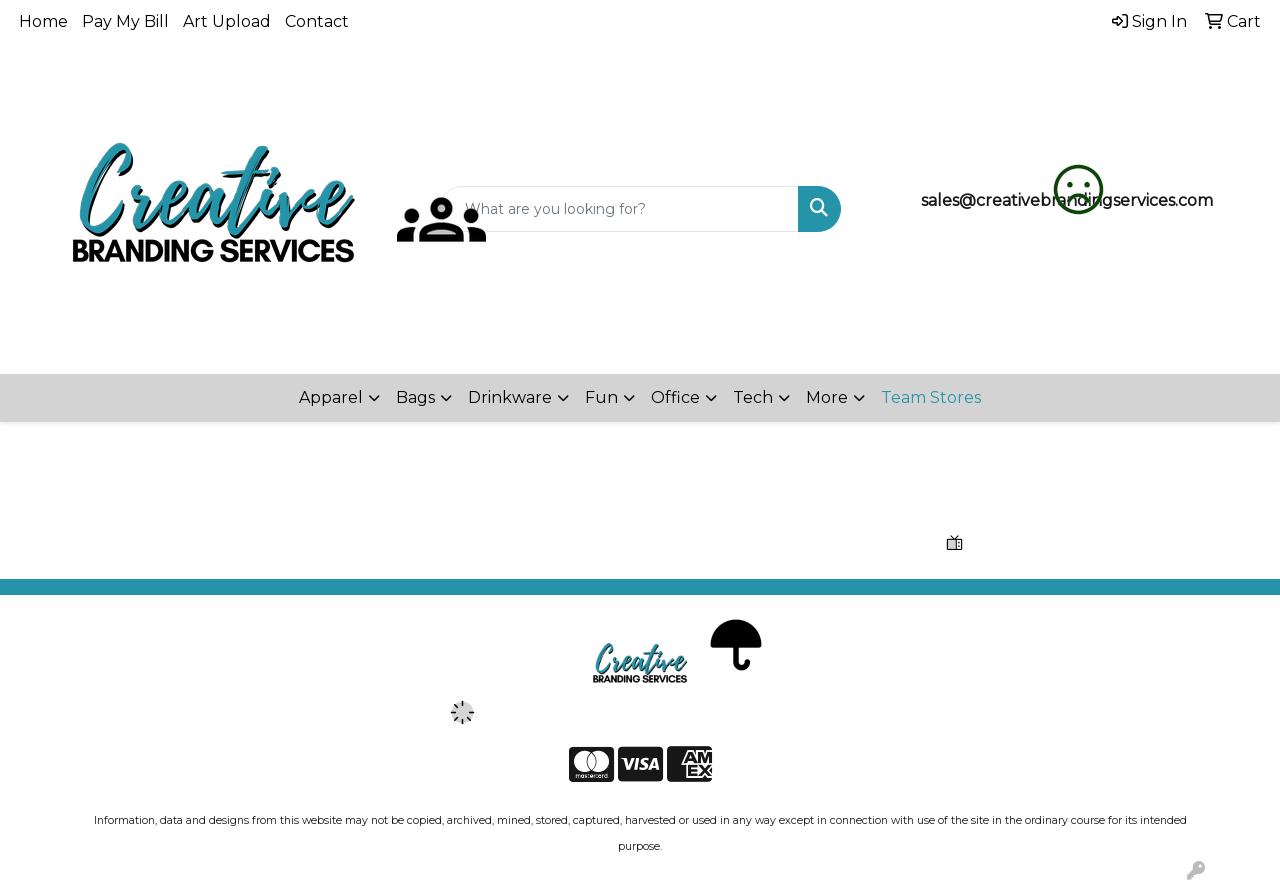 This screenshot has width=1280, height=894. I want to click on indicates content is loading, so click(462, 712).